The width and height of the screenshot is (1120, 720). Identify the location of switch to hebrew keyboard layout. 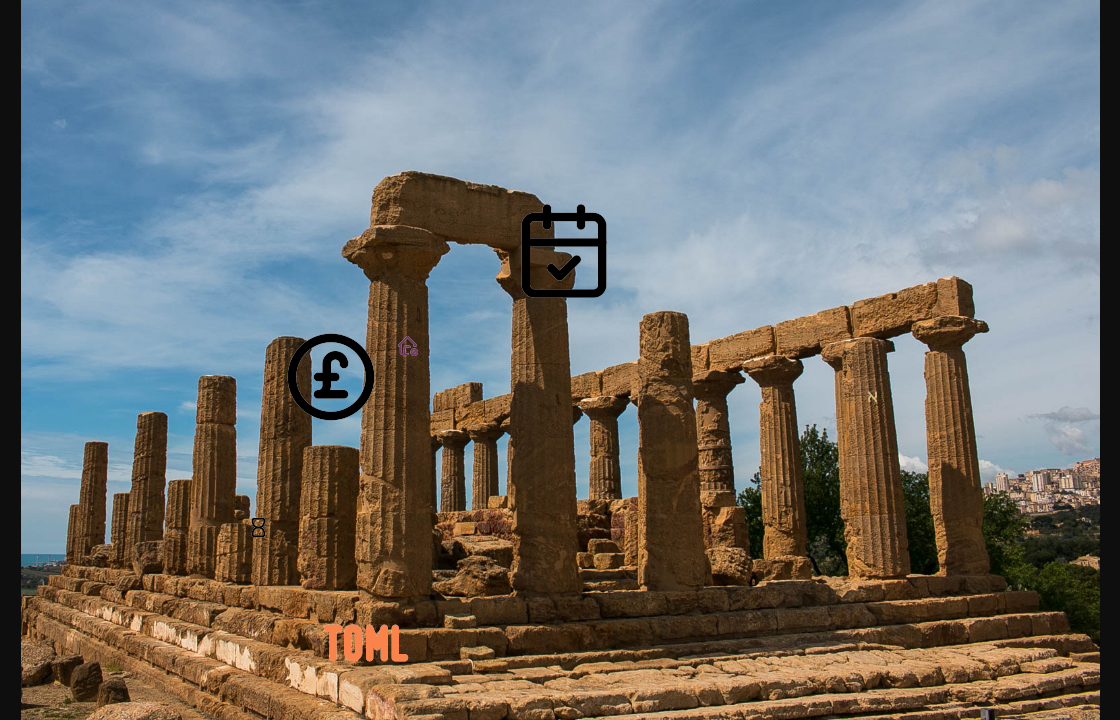
(873, 397).